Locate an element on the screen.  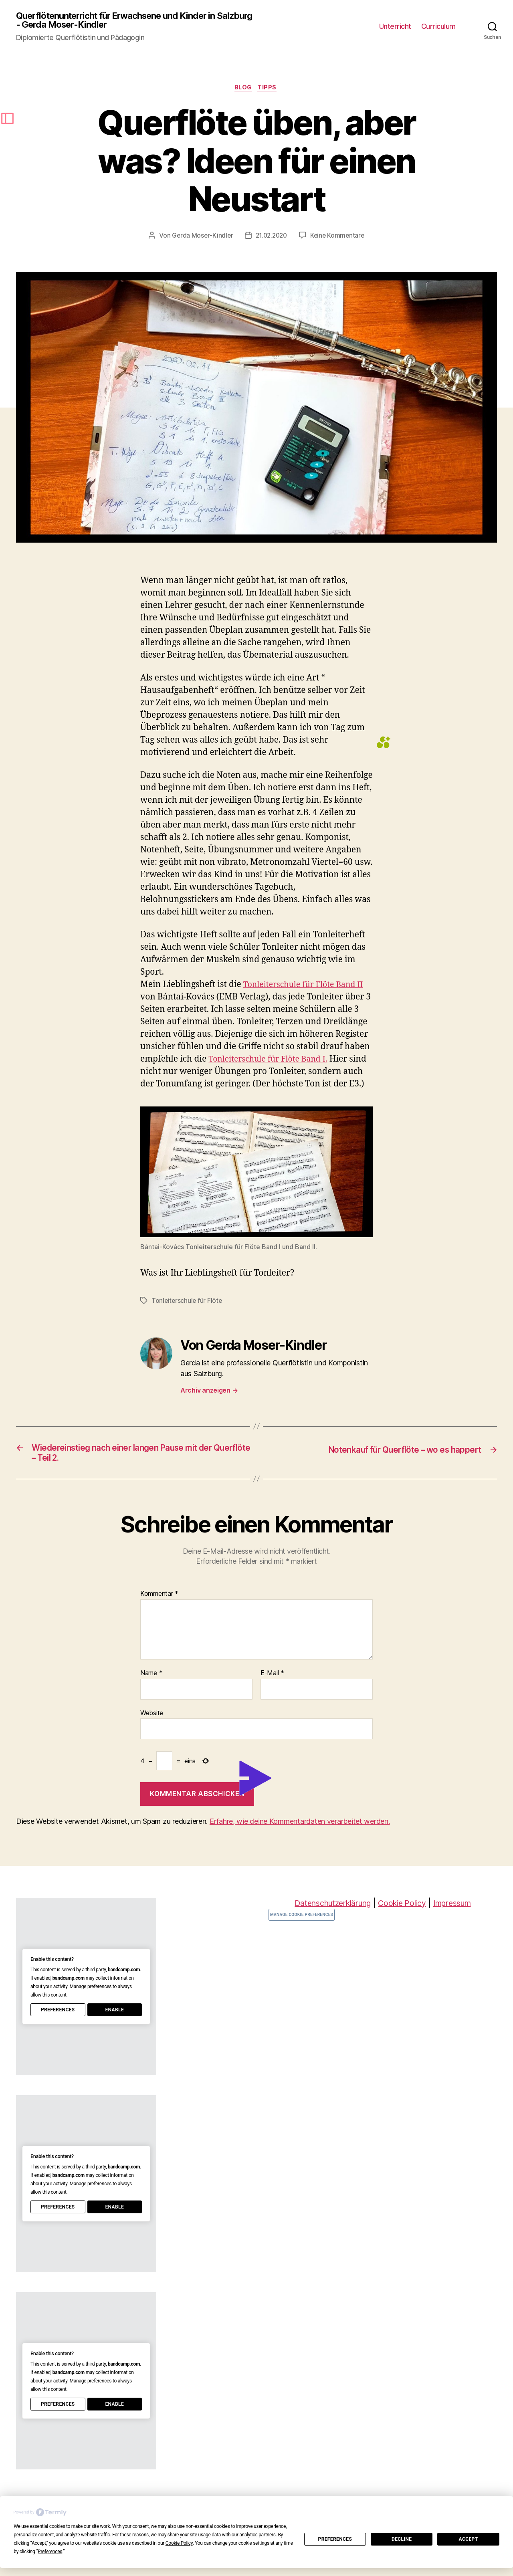
send a message or submit content is located at coordinates (254, 1778).